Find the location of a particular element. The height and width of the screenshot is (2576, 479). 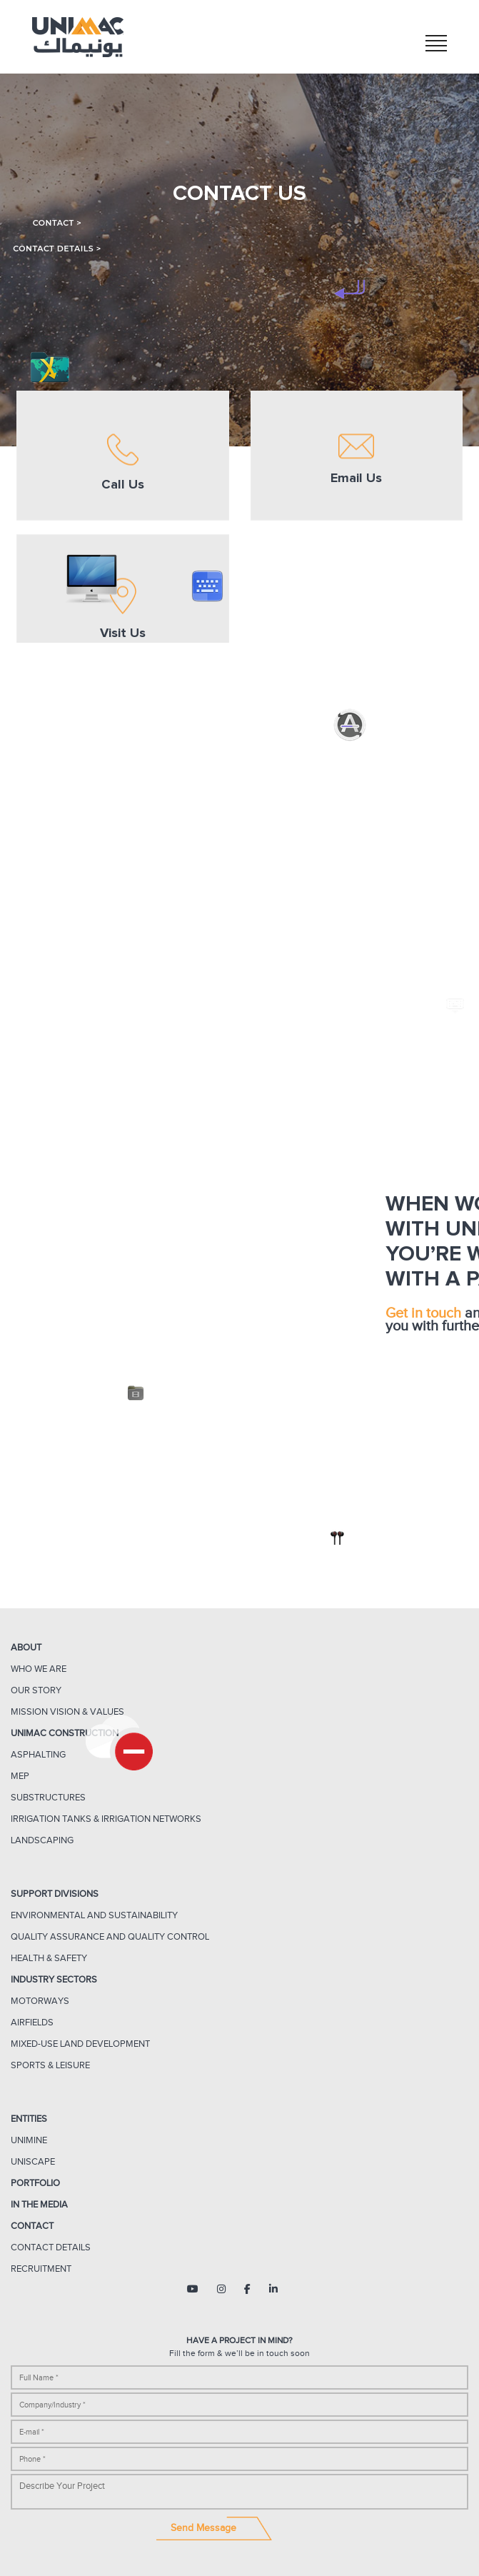

open videos folder is located at coordinates (136, 1393).